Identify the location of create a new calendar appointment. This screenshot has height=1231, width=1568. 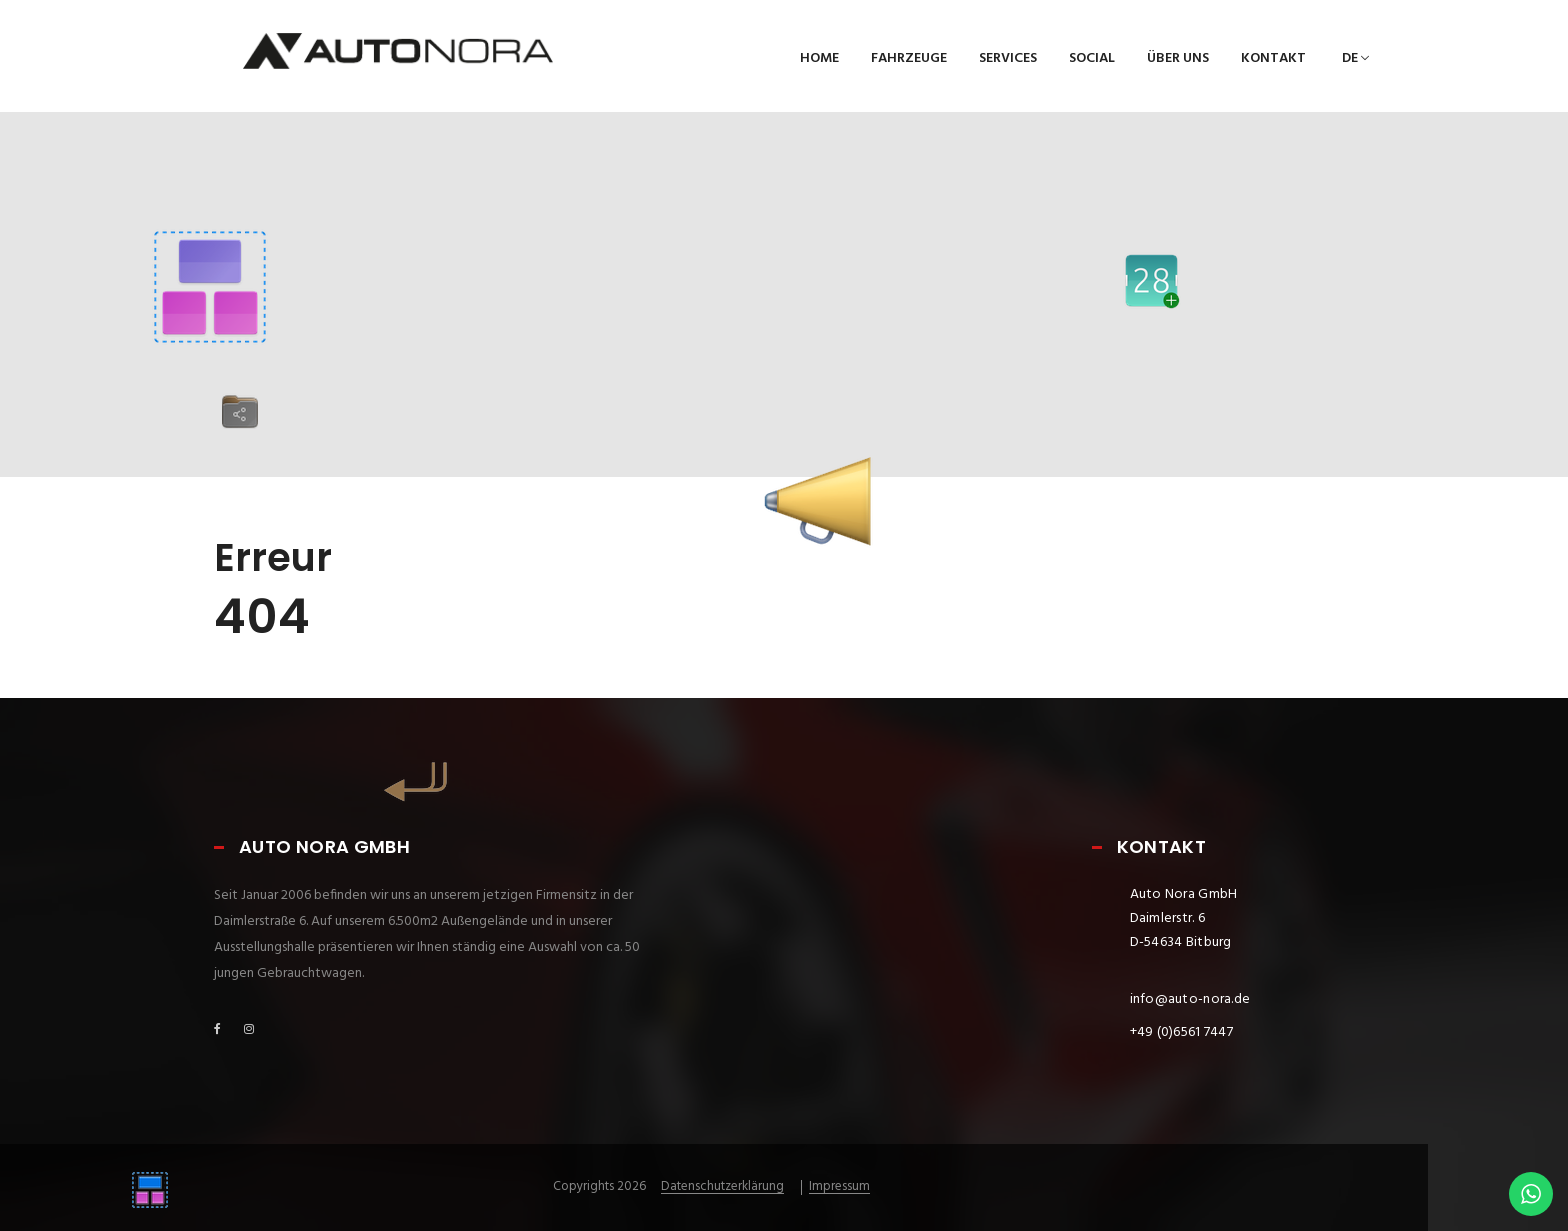
(1151, 280).